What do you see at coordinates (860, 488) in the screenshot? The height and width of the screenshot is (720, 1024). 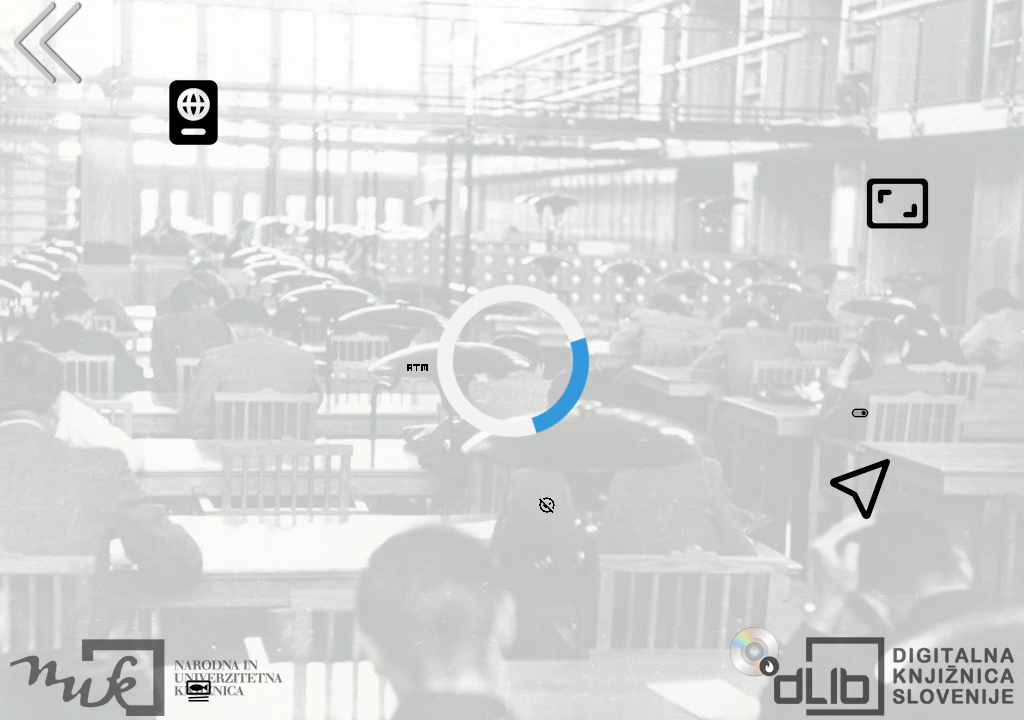 I see `share your current location` at bounding box center [860, 488].